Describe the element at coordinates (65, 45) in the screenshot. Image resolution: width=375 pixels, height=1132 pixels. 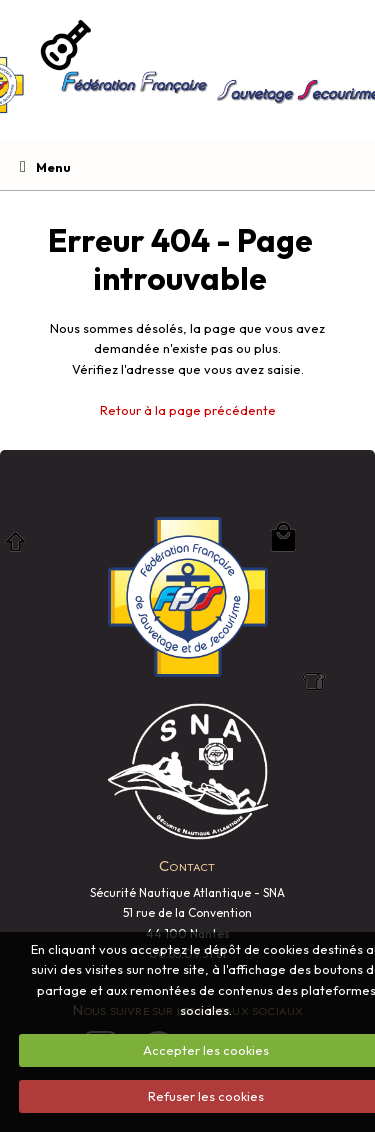
I see `access music or instrument settings` at that location.